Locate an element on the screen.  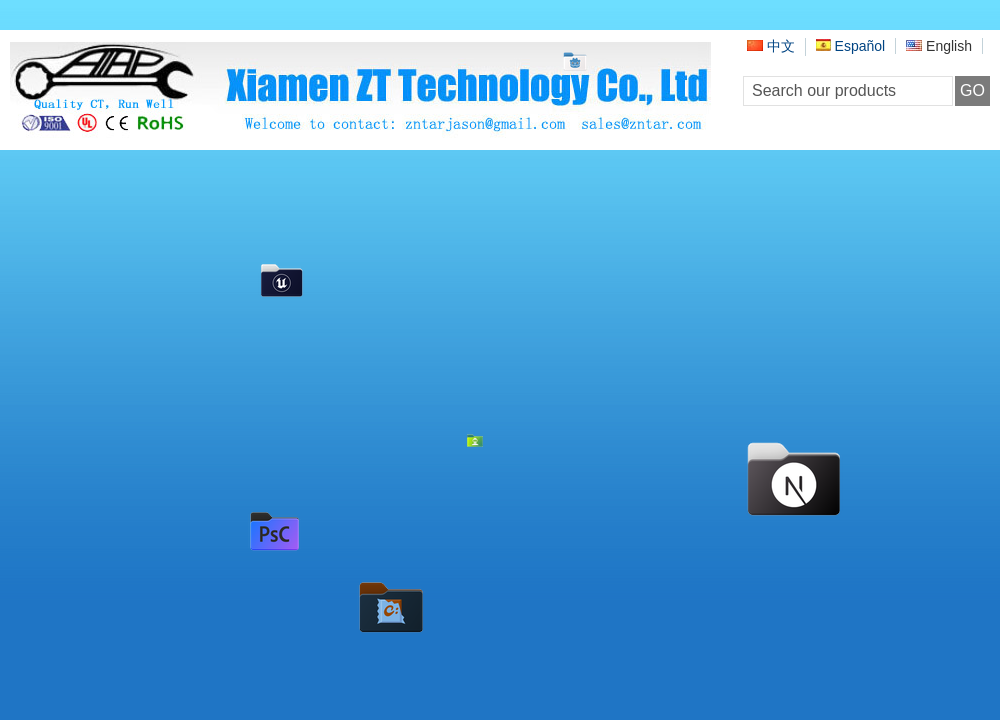
folder containing chocolatey package manager files is located at coordinates (391, 609).